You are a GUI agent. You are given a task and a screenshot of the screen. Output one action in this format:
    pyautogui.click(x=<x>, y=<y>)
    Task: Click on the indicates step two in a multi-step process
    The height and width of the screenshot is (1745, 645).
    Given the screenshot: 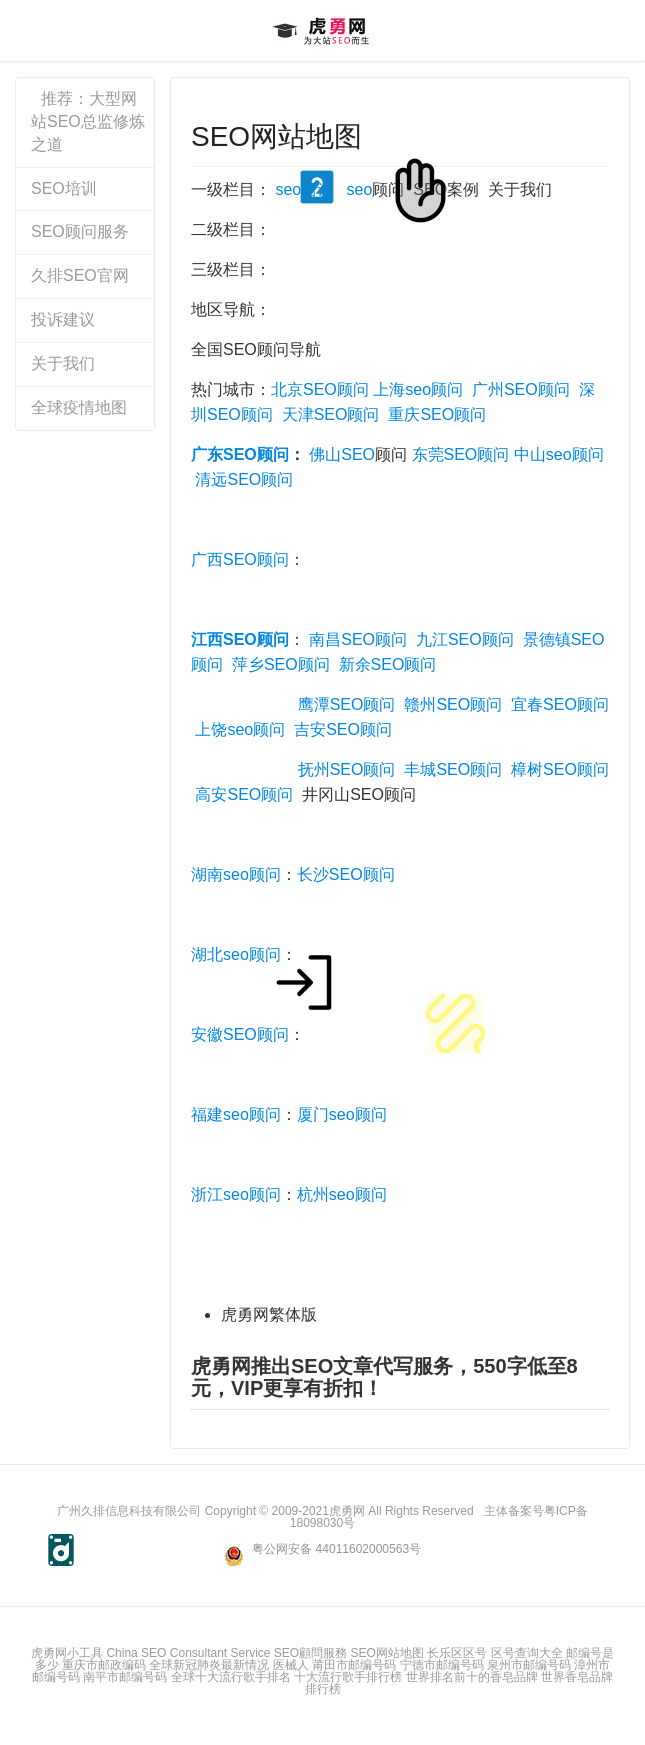 What is the action you would take?
    pyautogui.click(x=317, y=187)
    